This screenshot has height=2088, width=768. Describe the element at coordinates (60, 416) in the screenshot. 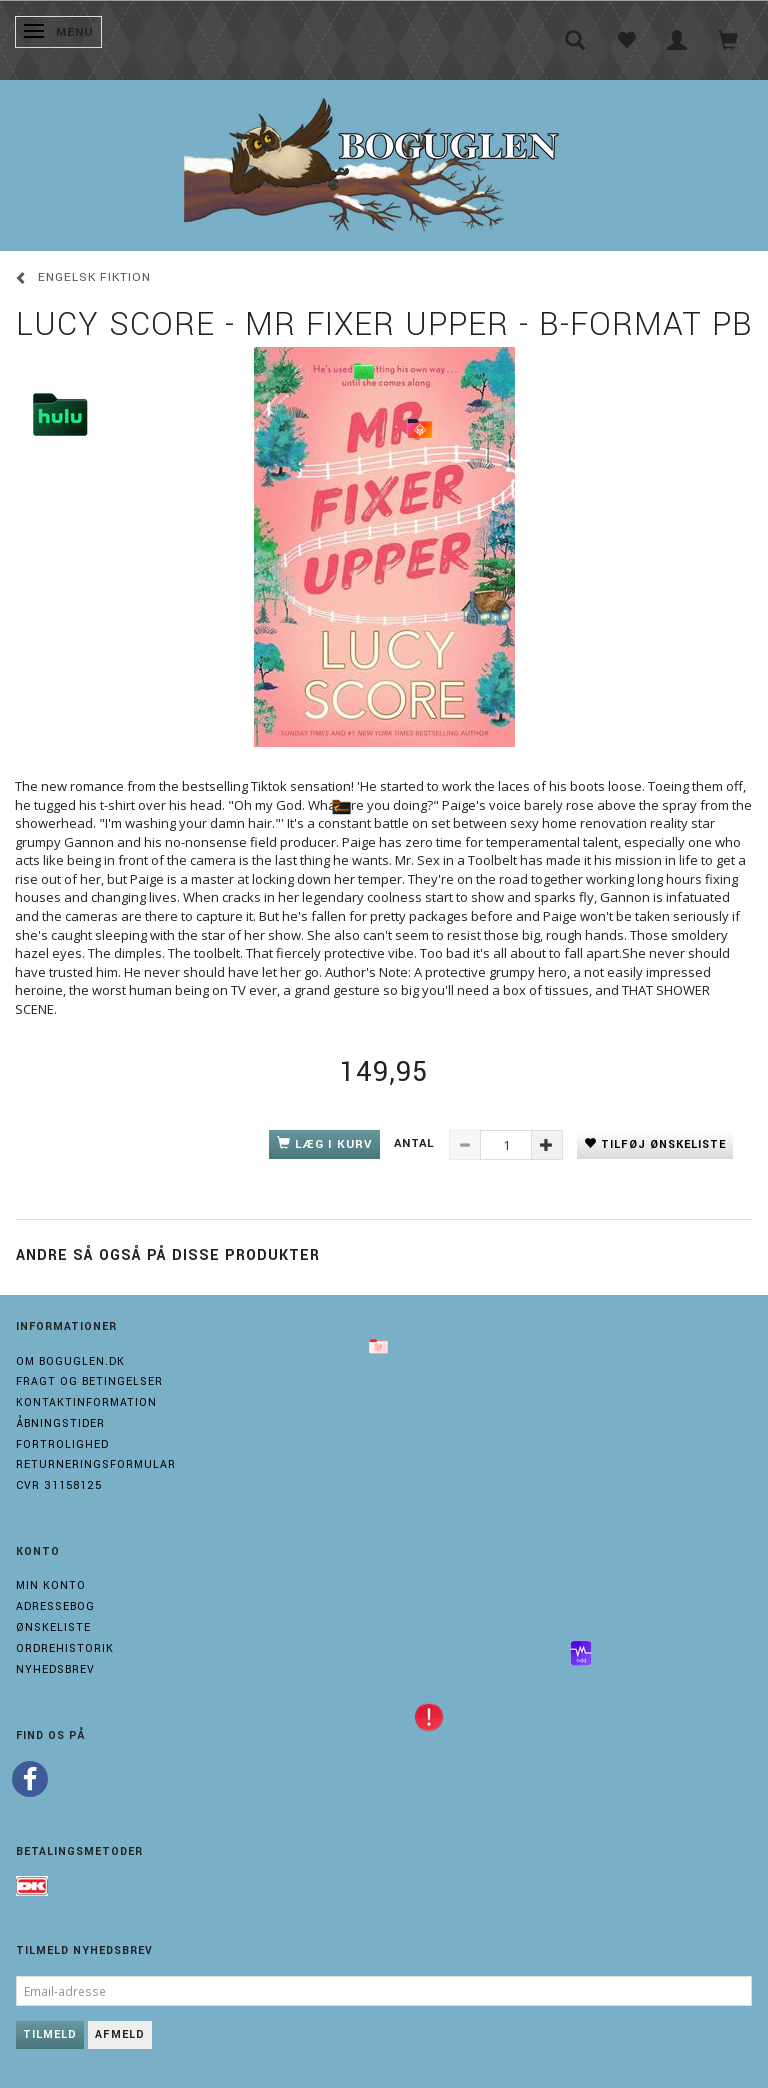

I see `folder containing Hulu app data or downloads` at that location.